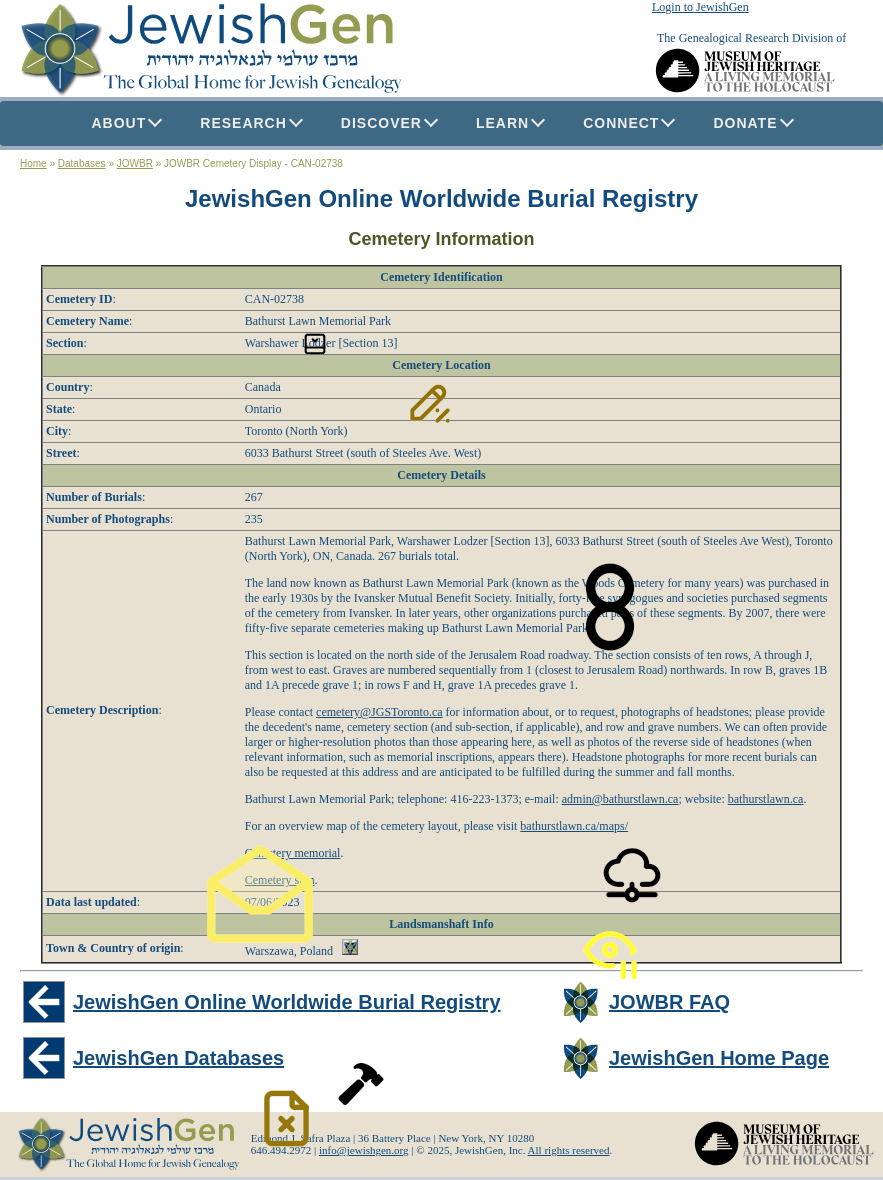 The height and width of the screenshot is (1180, 883). What do you see at coordinates (610, 950) in the screenshot?
I see `pause visibility or viewing mode` at bounding box center [610, 950].